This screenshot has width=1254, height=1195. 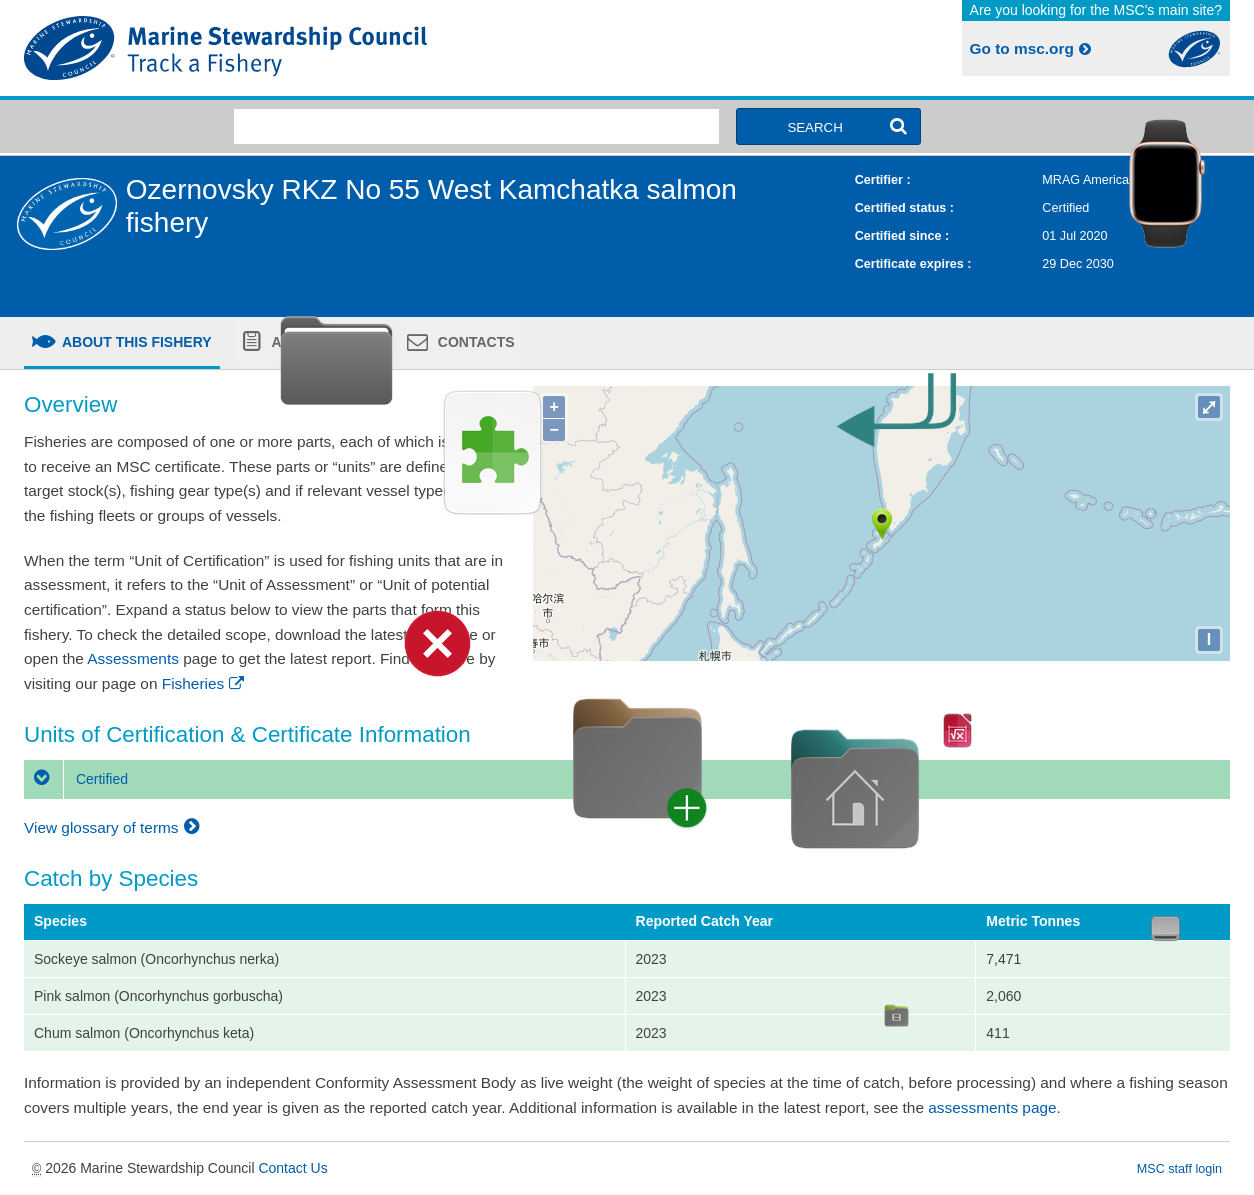 I want to click on reply to all recipients of an email, so click(x=894, y=409).